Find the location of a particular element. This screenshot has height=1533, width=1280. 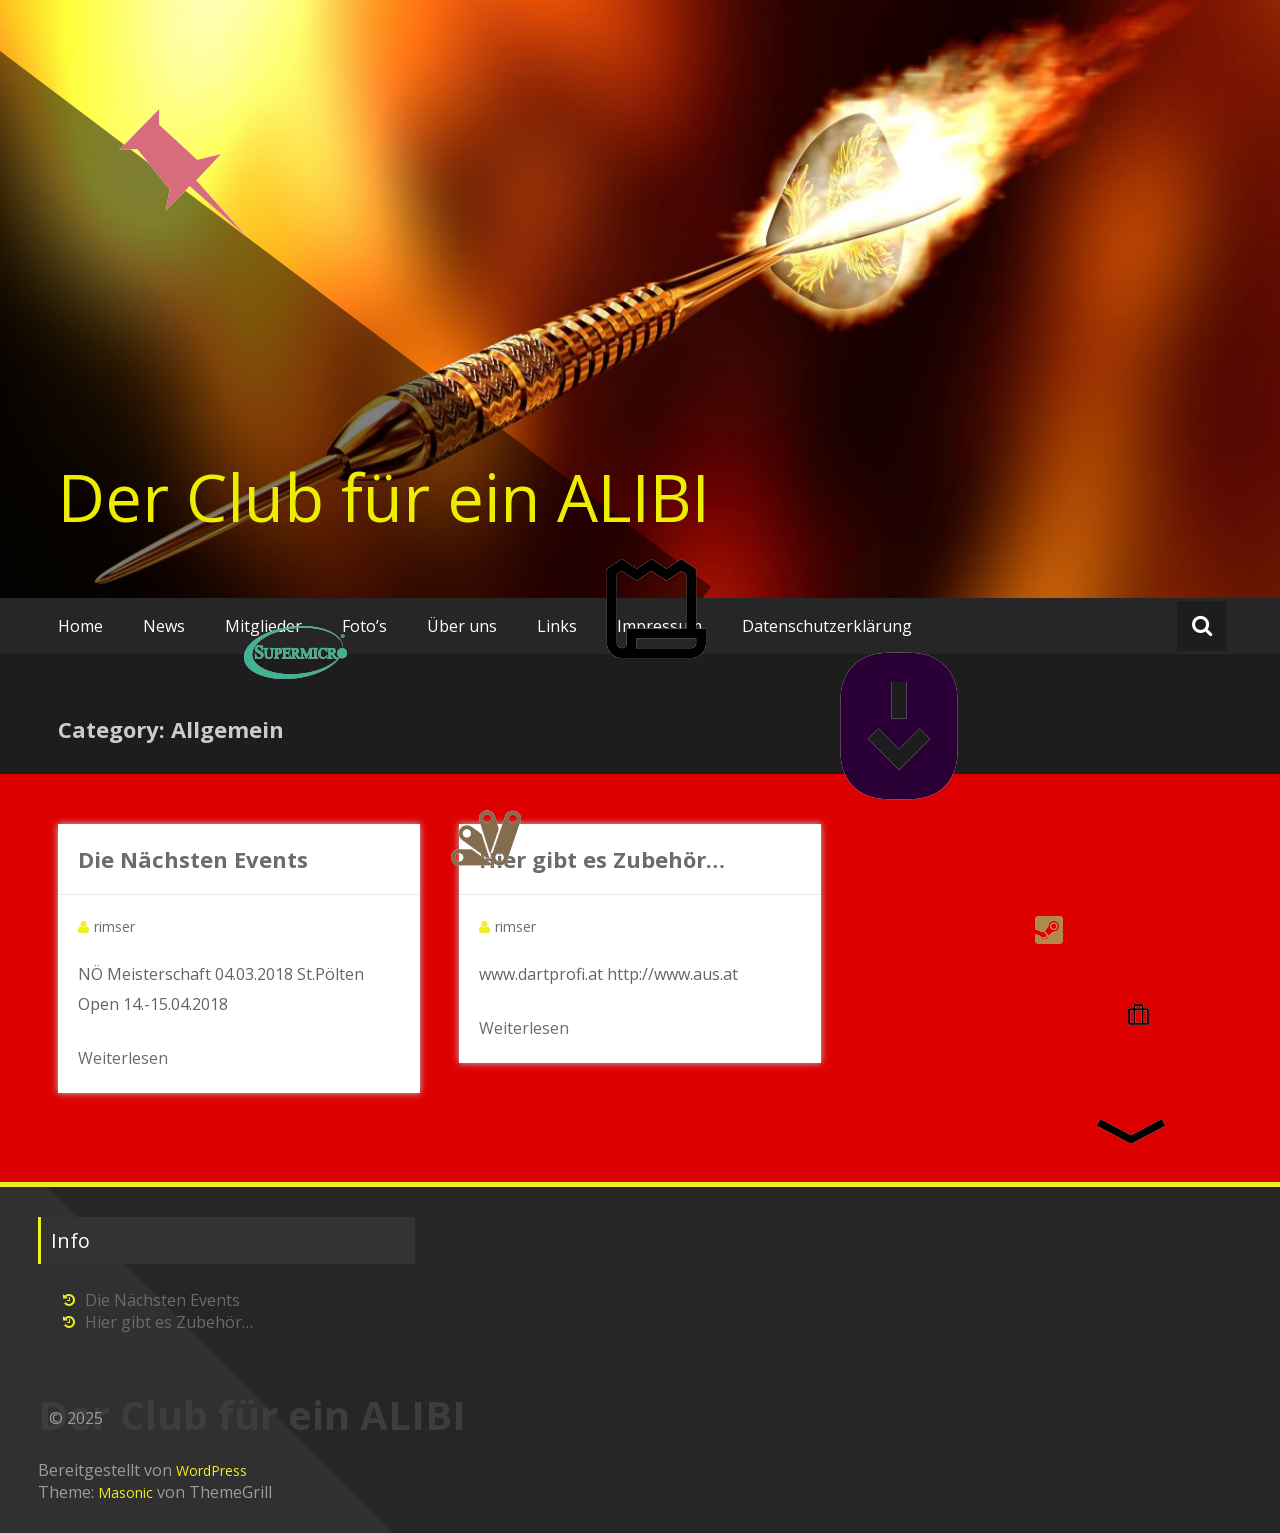

scroll to the bottom of the page is located at coordinates (899, 726).